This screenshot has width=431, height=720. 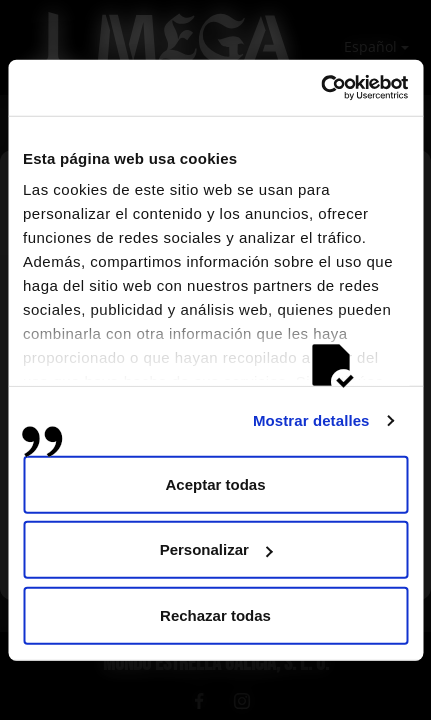 I want to click on insert a closing quotation mark, so click(x=42, y=441).